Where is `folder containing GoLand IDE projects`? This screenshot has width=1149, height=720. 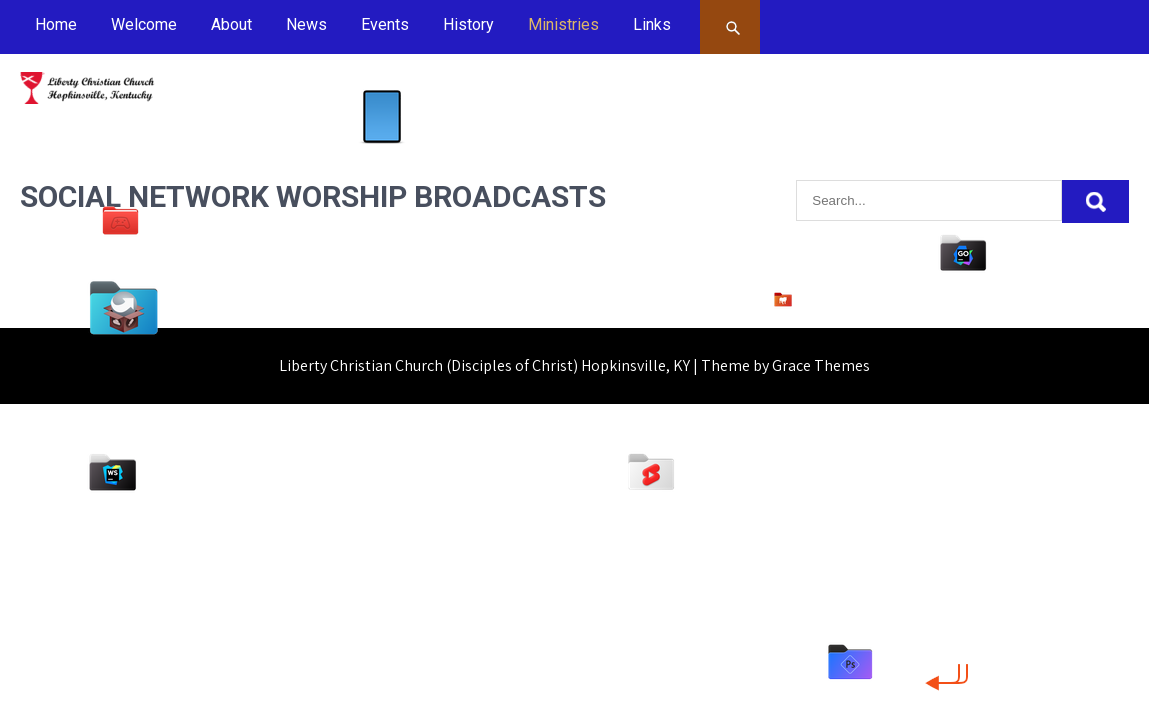 folder containing GoLand IDE projects is located at coordinates (963, 254).